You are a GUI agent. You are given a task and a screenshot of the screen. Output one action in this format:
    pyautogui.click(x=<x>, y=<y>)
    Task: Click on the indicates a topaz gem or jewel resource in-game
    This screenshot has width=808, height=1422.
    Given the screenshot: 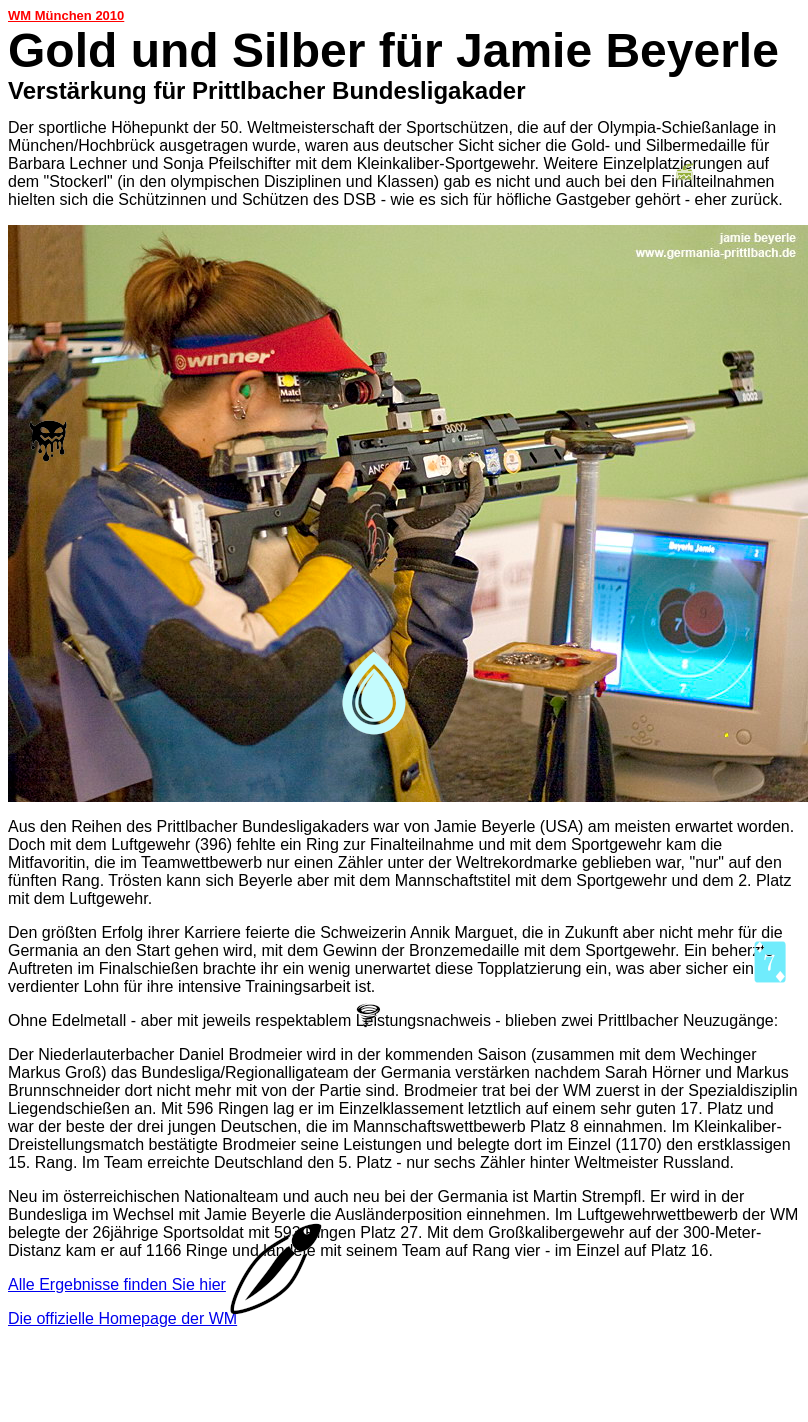 What is the action you would take?
    pyautogui.click(x=374, y=693)
    